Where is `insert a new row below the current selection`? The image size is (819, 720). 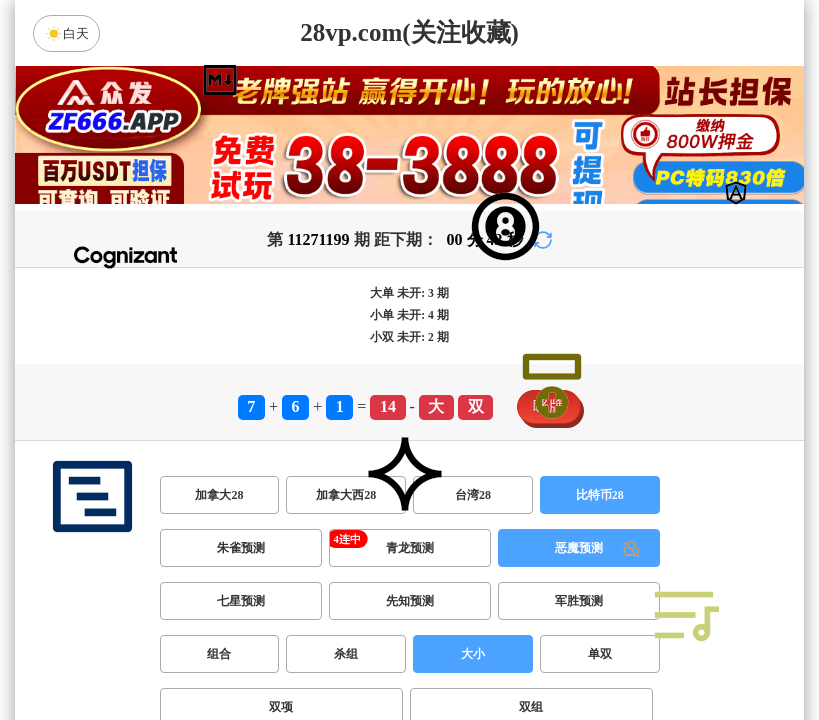
insert a new row below the current selection is located at coordinates (552, 383).